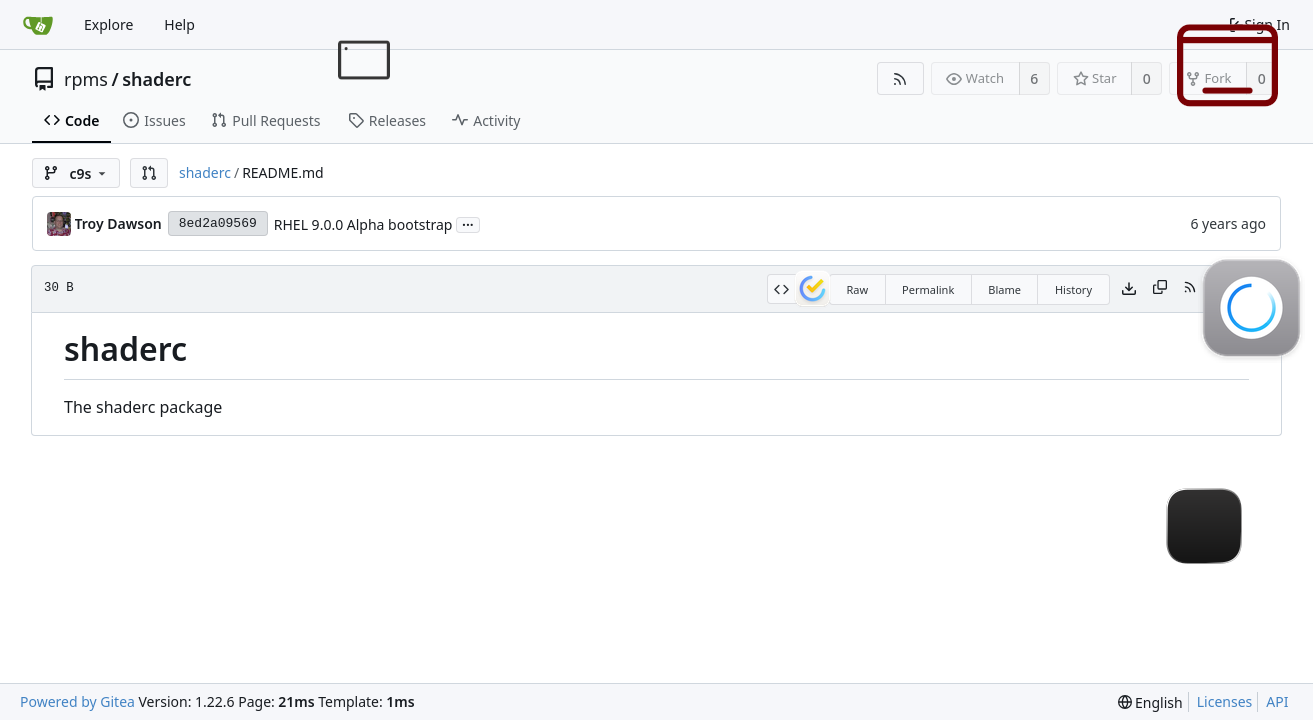 This screenshot has height=720, width=1313. Describe the element at coordinates (1204, 526) in the screenshot. I see `blank app icon template for customization` at that location.